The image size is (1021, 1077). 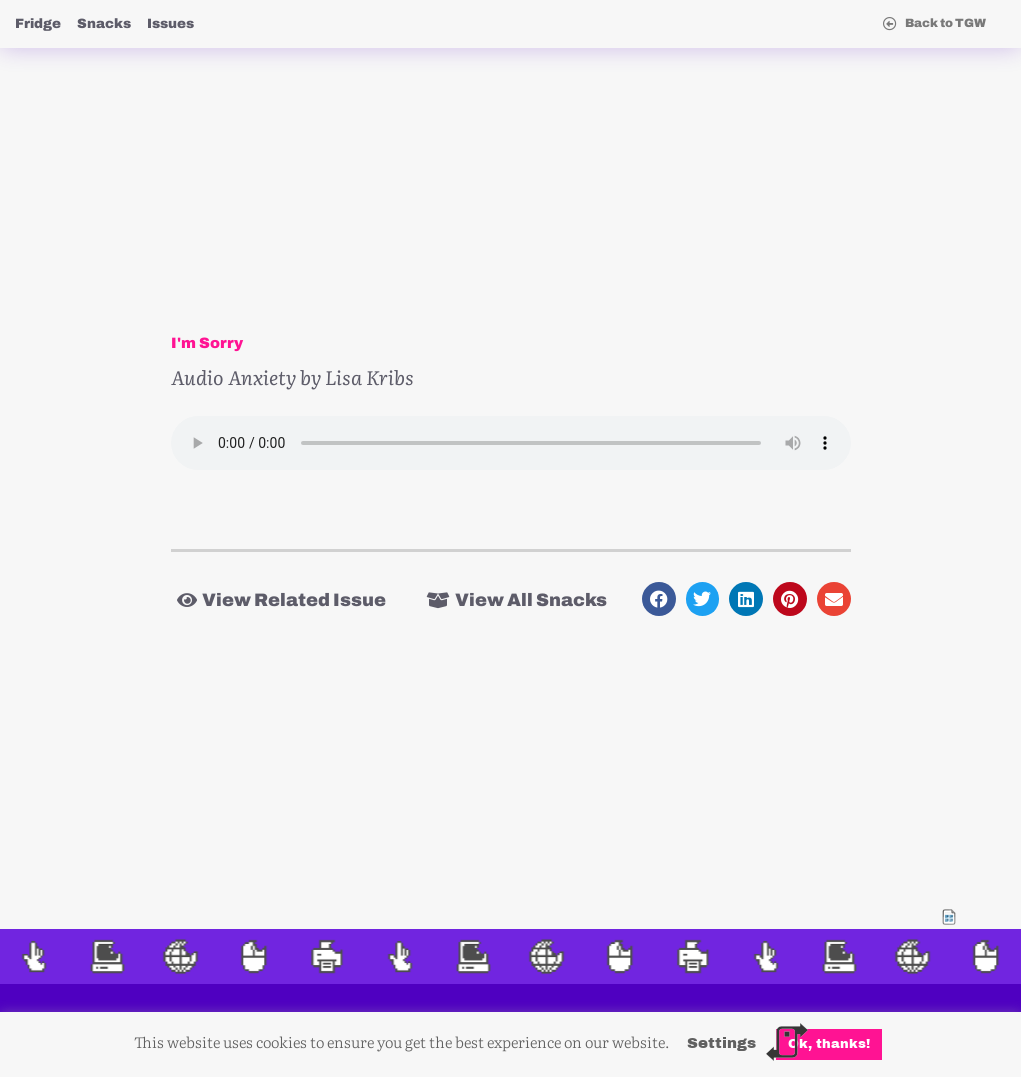 What do you see at coordinates (787, 1042) in the screenshot?
I see `configure network proxy settings` at bounding box center [787, 1042].